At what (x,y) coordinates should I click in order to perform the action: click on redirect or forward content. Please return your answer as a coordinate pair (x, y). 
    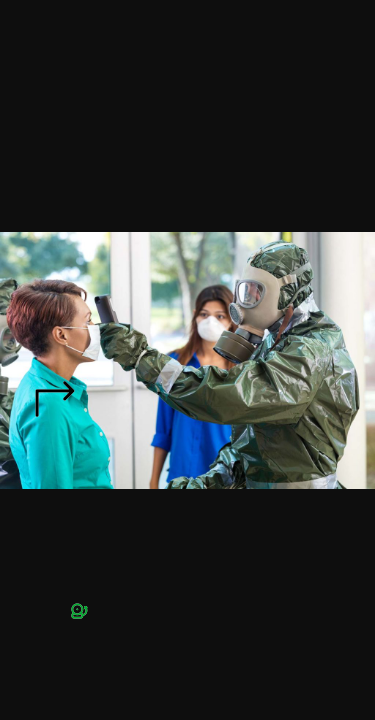
    Looking at the image, I should click on (55, 399).